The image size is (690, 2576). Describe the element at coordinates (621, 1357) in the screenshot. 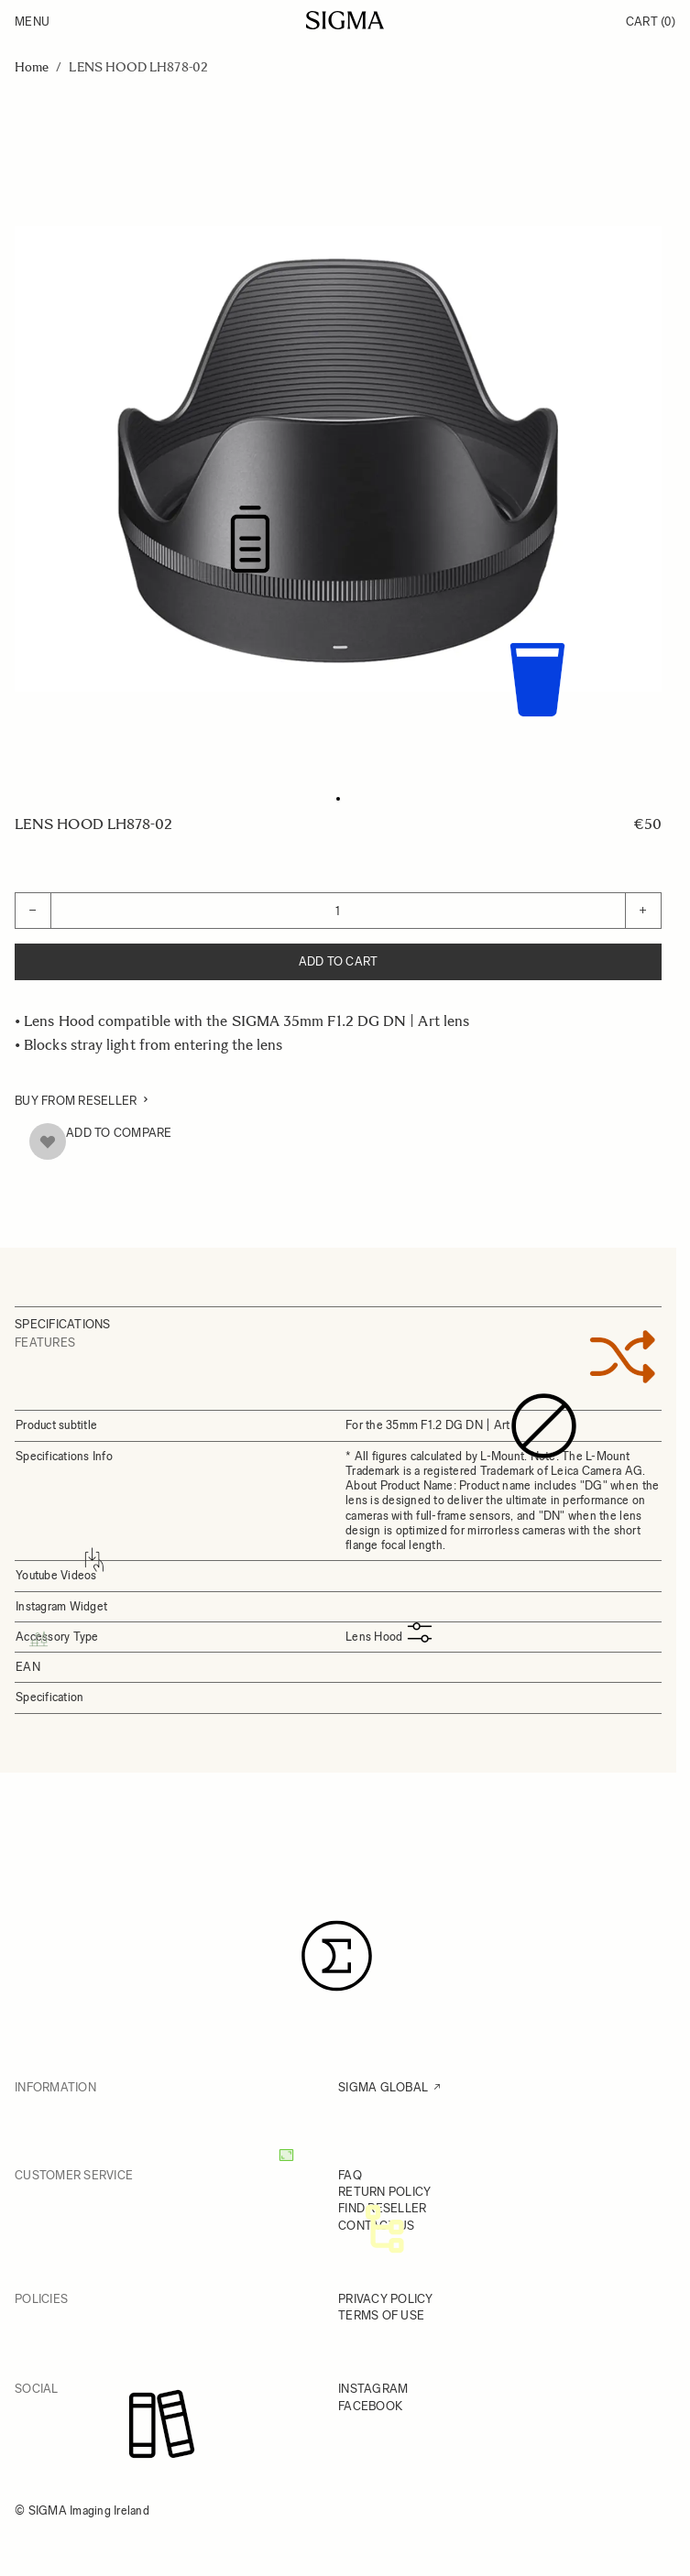

I see `shuffle or randomize playback order` at that location.